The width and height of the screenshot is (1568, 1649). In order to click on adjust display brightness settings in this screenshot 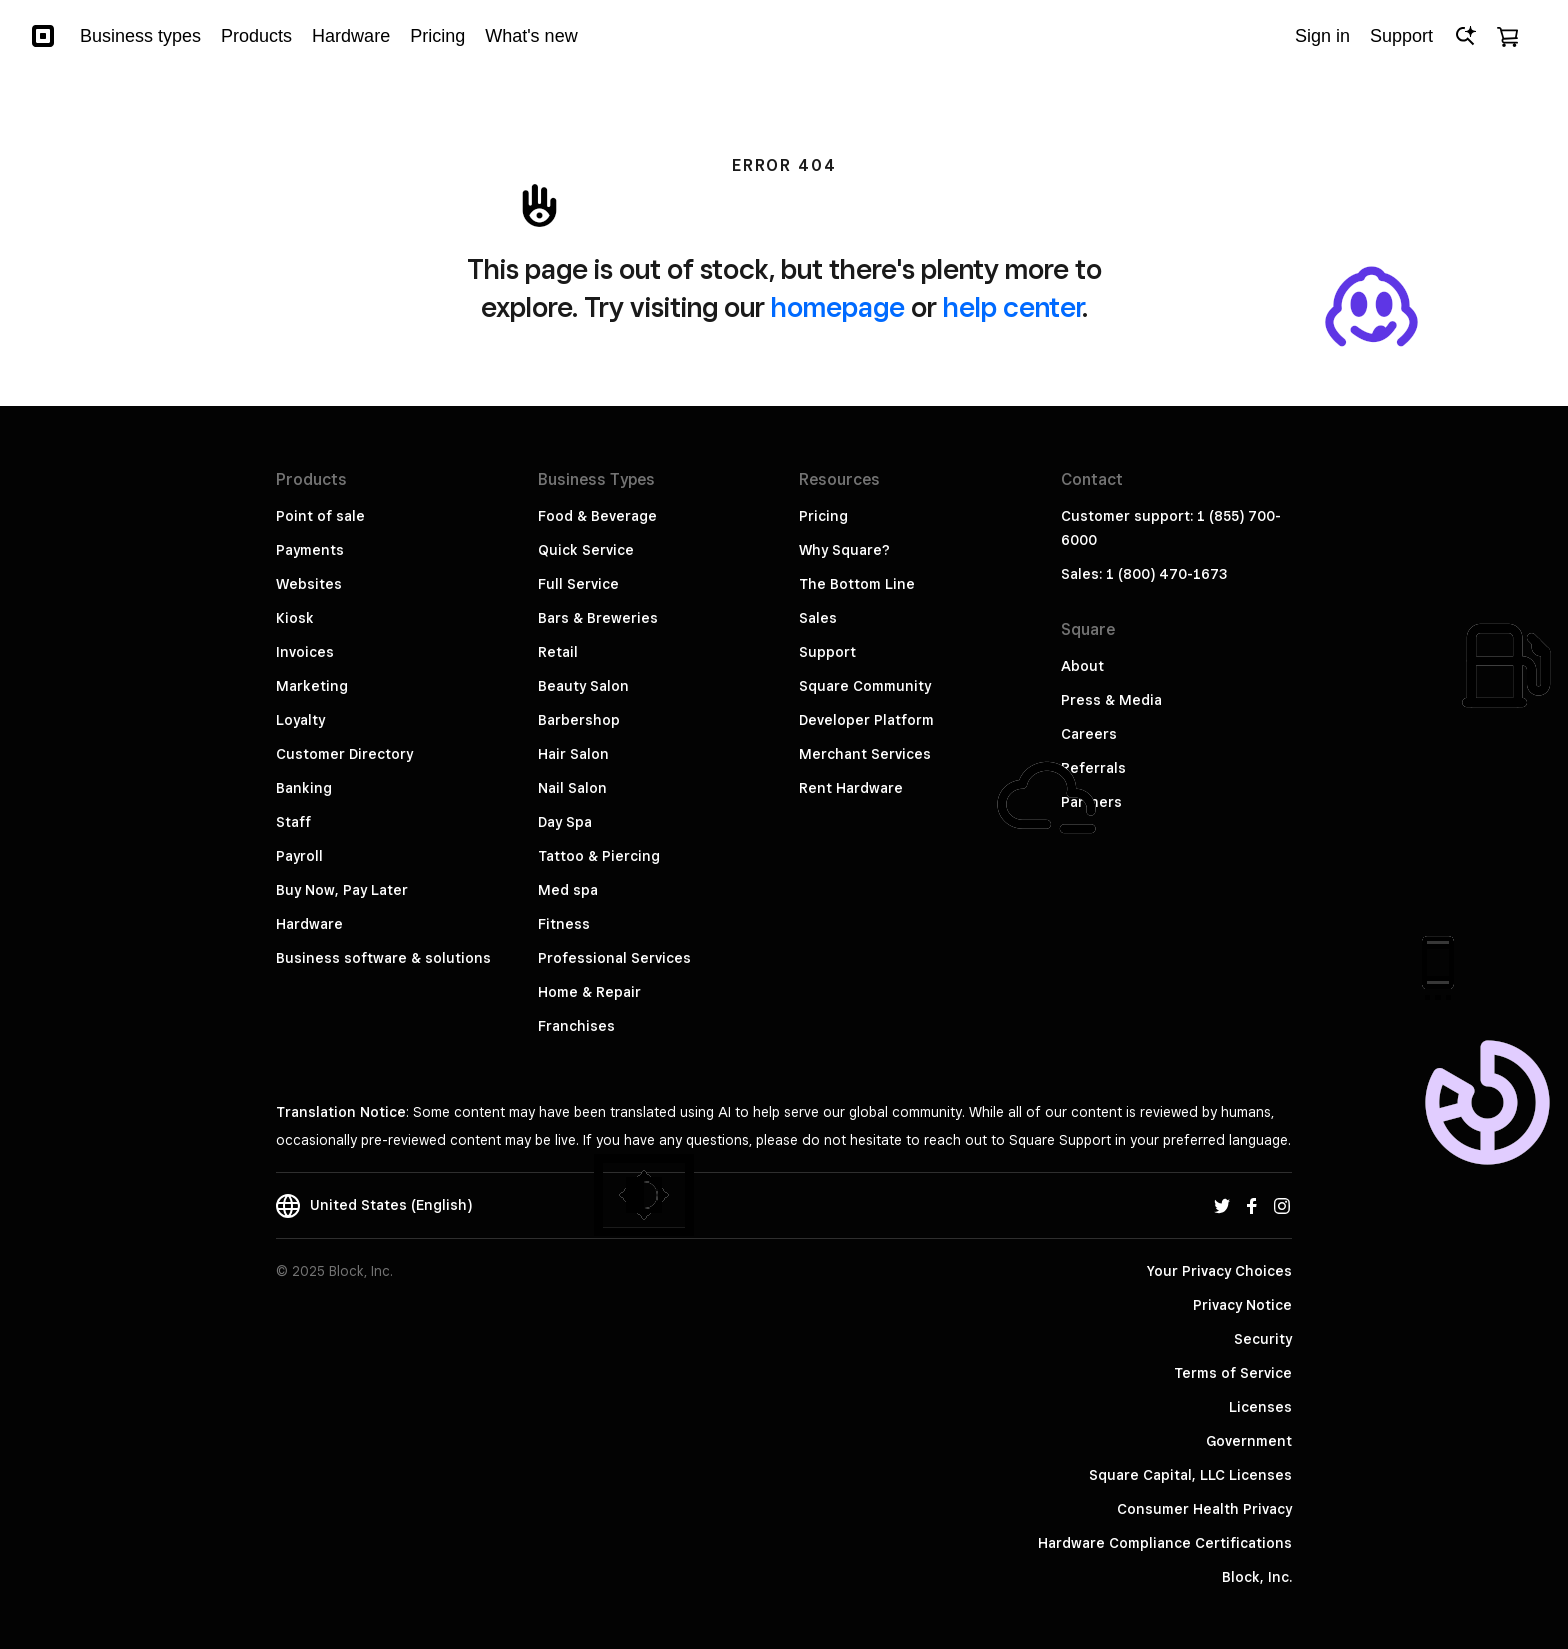, I will do `click(644, 1195)`.